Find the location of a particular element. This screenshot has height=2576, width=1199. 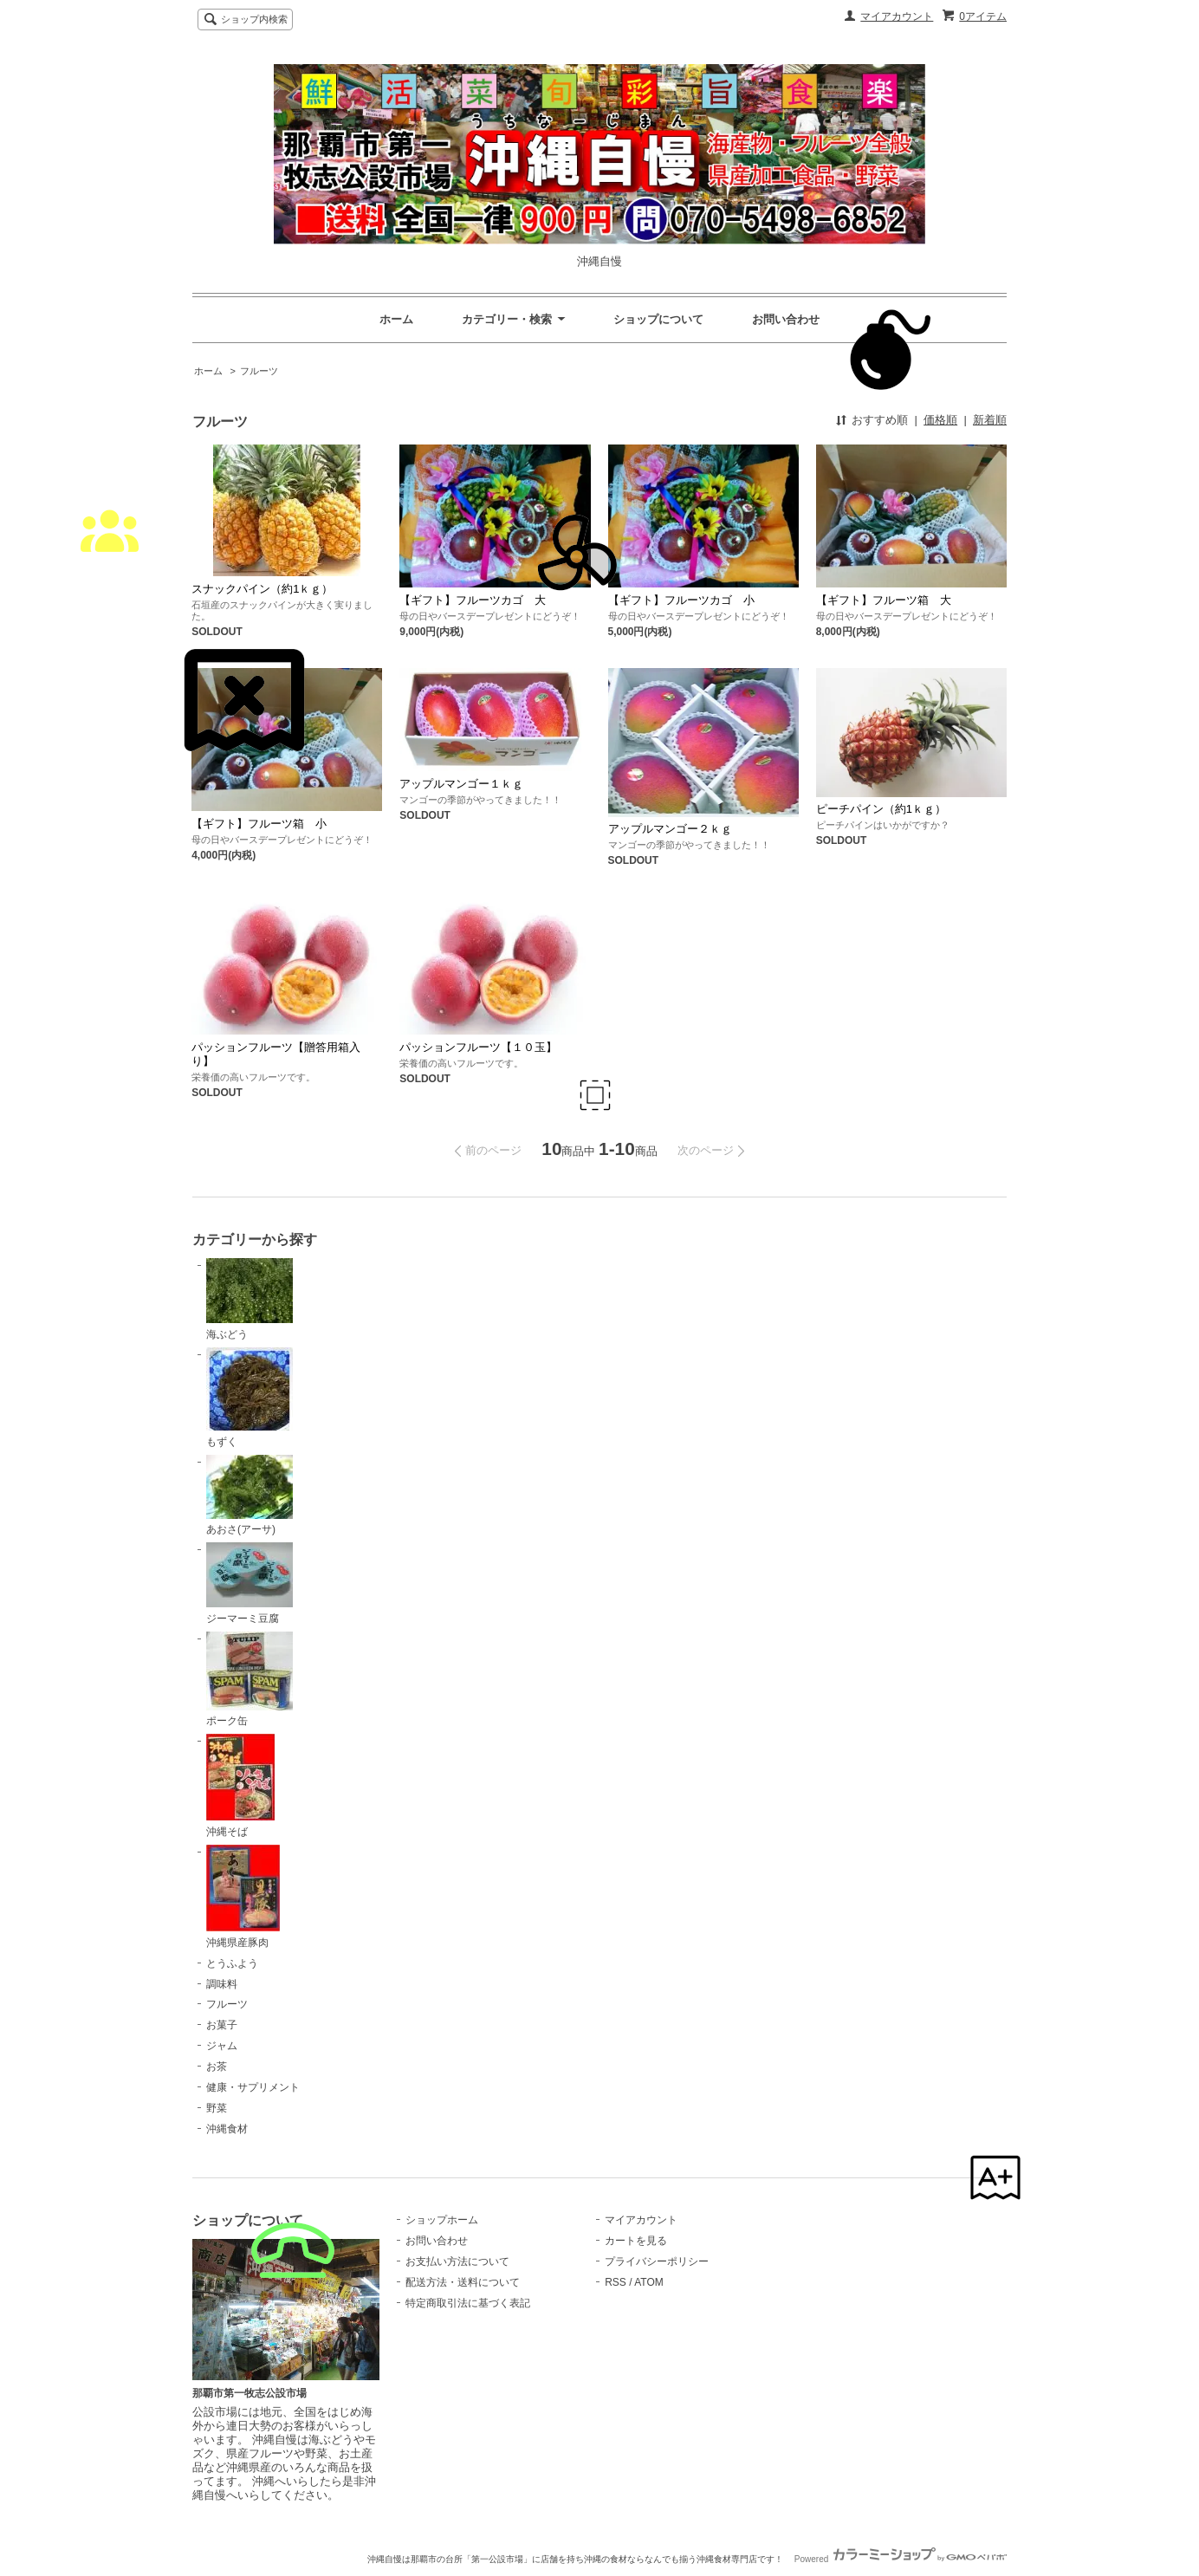

toggle fan or ventilation settings is located at coordinates (576, 556).